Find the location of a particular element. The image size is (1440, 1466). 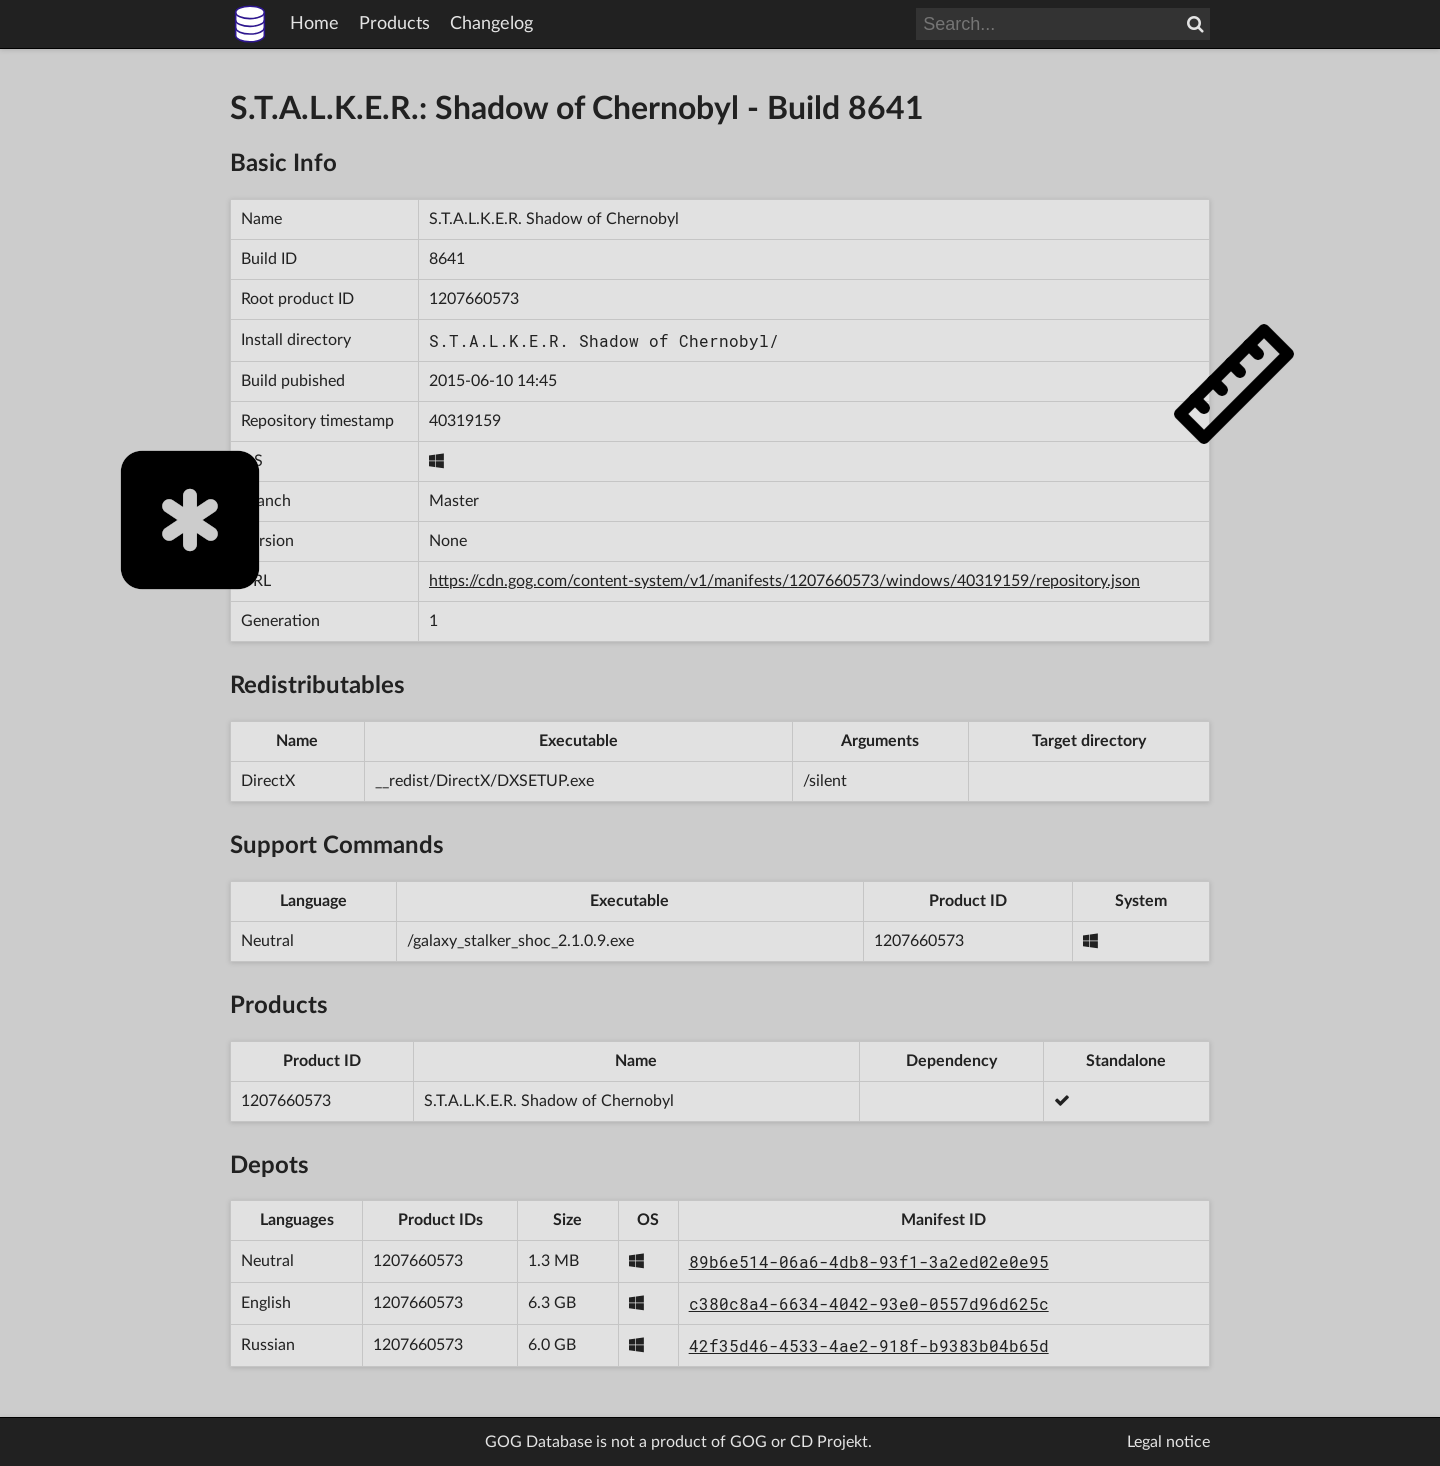

indicates a required field in a form is located at coordinates (190, 520).